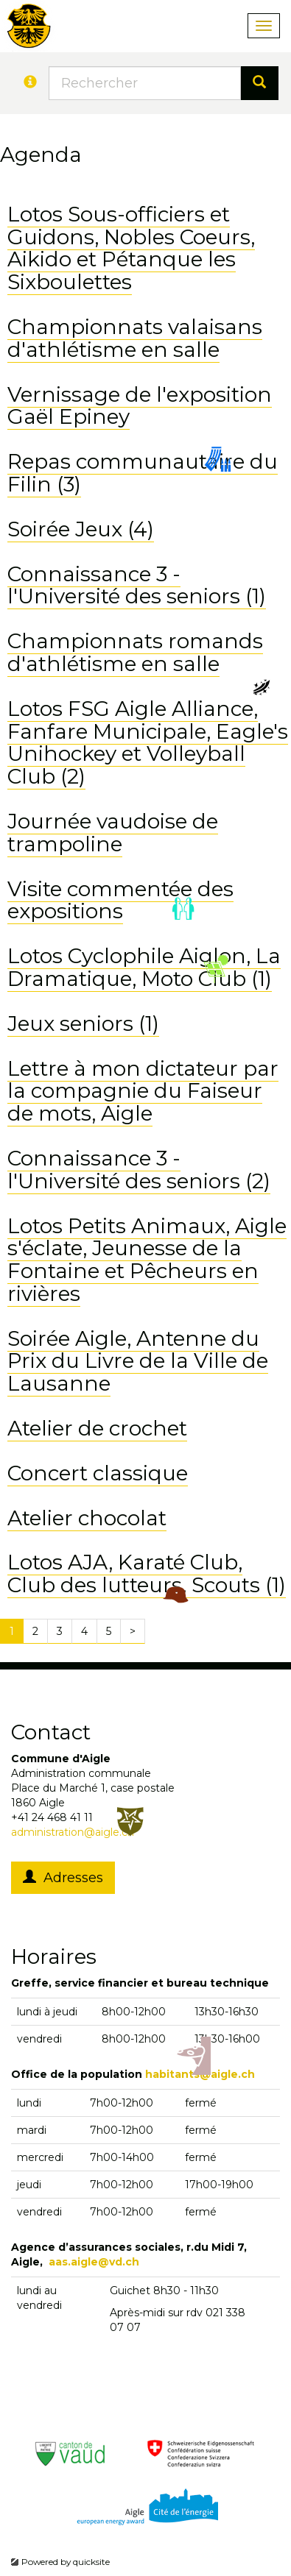 The height and width of the screenshot is (2576, 291). What do you see at coordinates (217, 458) in the screenshot?
I see `ammunition or magazine inventory in a game` at bounding box center [217, 458].